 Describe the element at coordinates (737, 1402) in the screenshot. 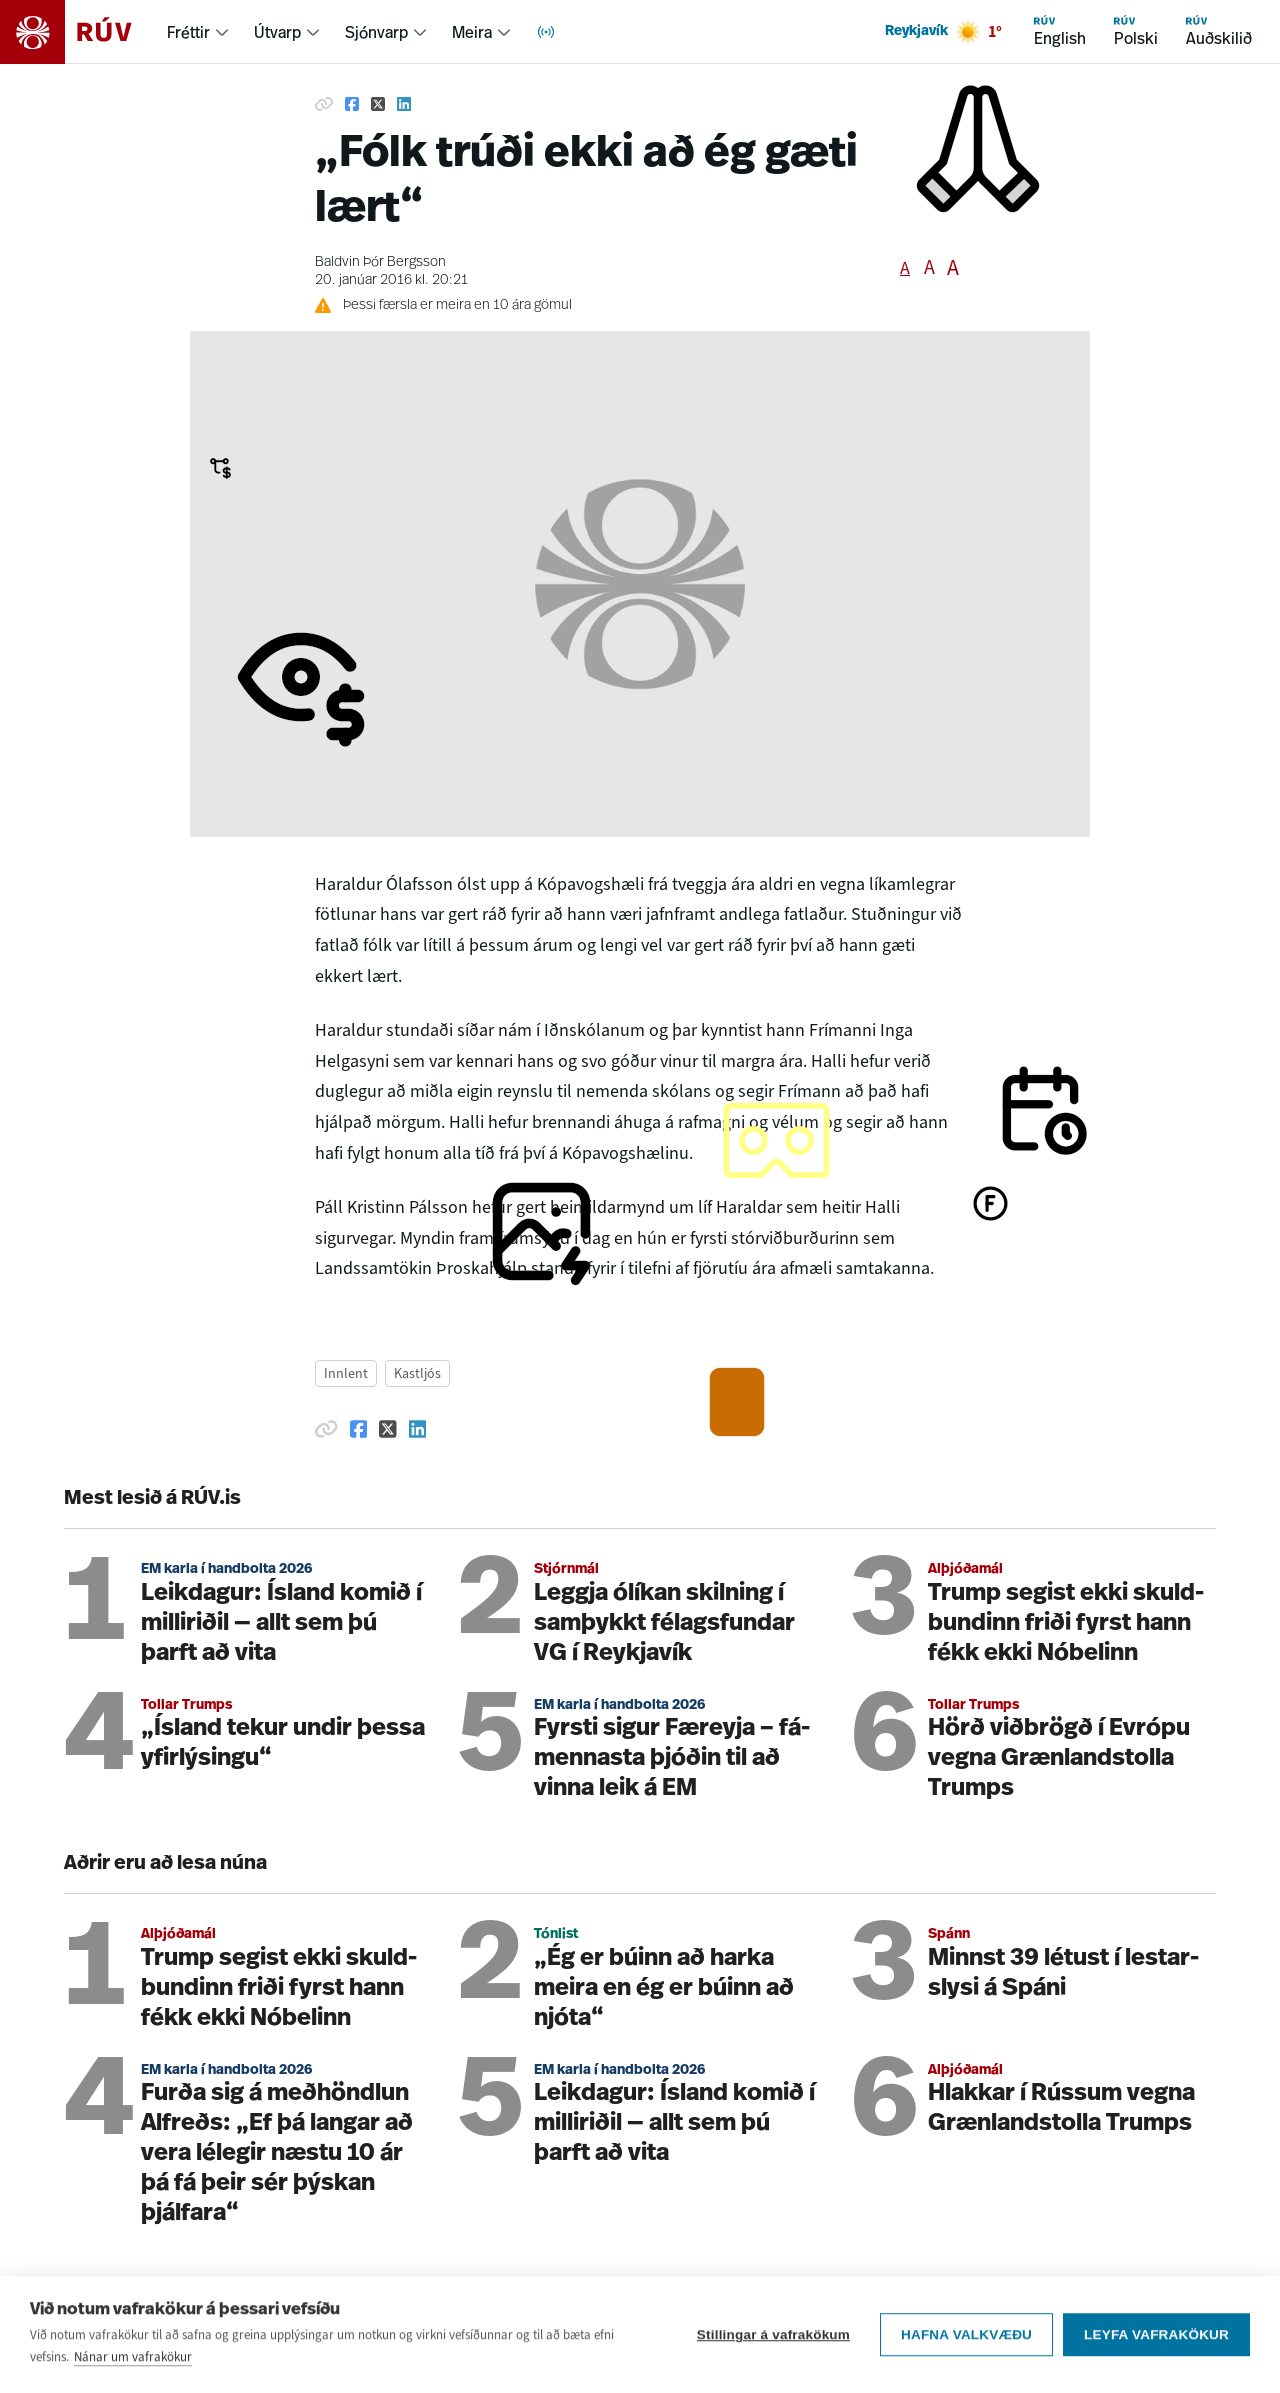

I see `represents a vertical card or panel layout` at that location.